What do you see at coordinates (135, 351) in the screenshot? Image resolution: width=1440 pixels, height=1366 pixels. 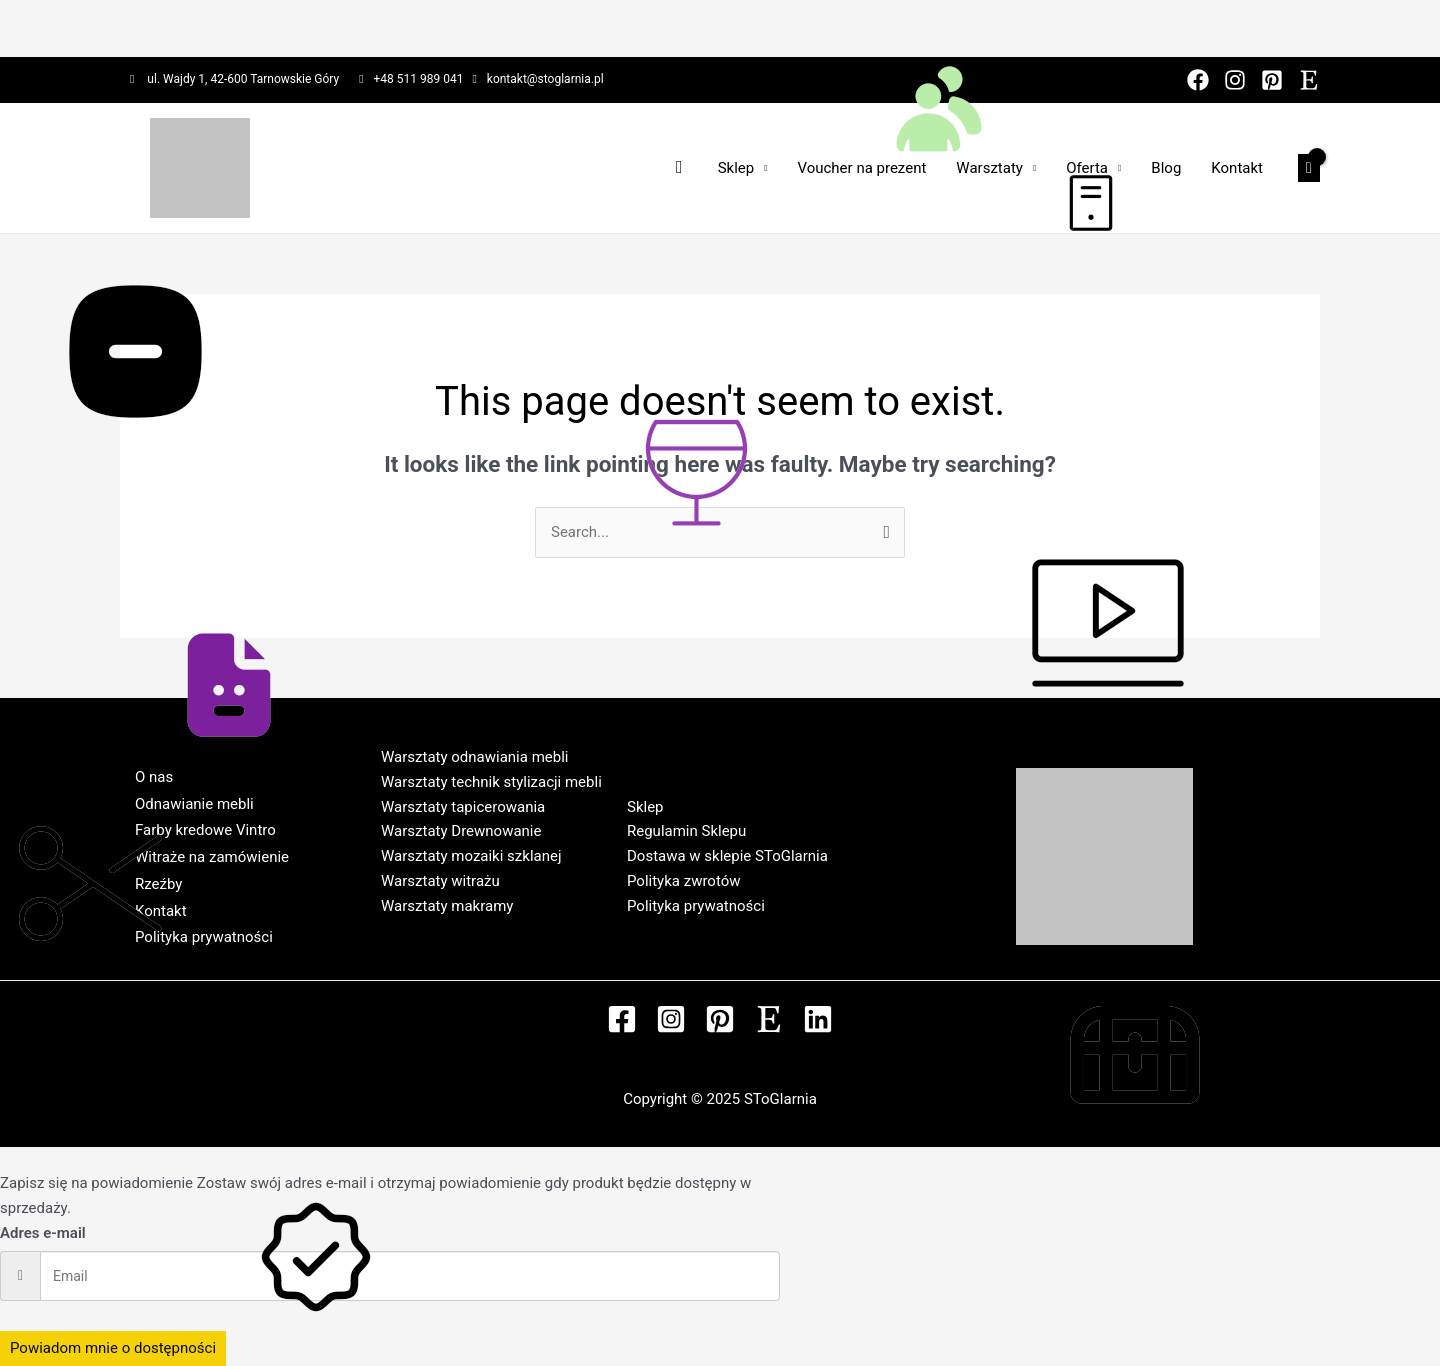 I see `remove an item from a list or collection` at bounding box center [135, 351].